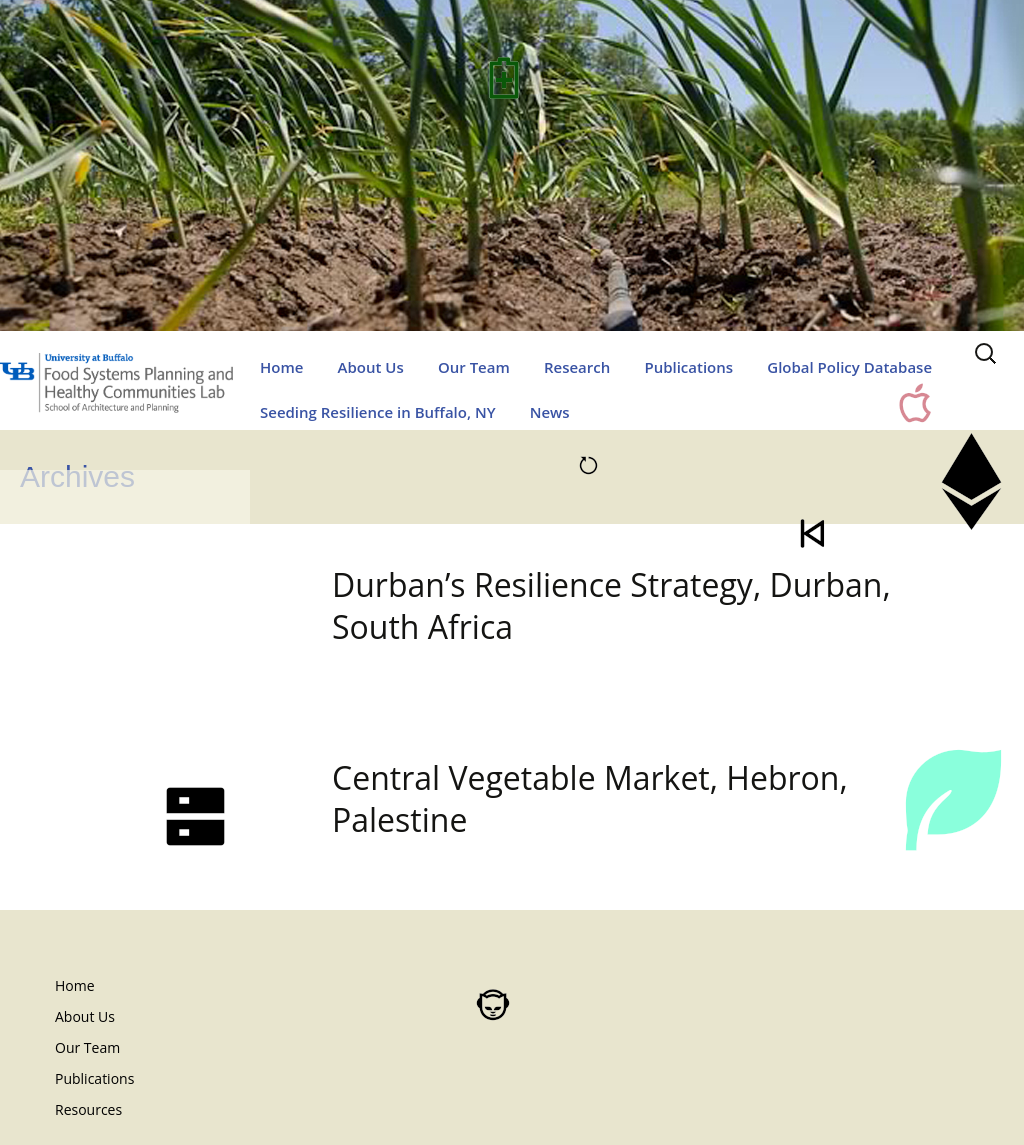 This screenshot has height=1145, width=1024. What do you see at coordinates (971, 481) in the screenshot?
I see `Ethereum cryptocurrency logo` at bounding box center [971, 481].